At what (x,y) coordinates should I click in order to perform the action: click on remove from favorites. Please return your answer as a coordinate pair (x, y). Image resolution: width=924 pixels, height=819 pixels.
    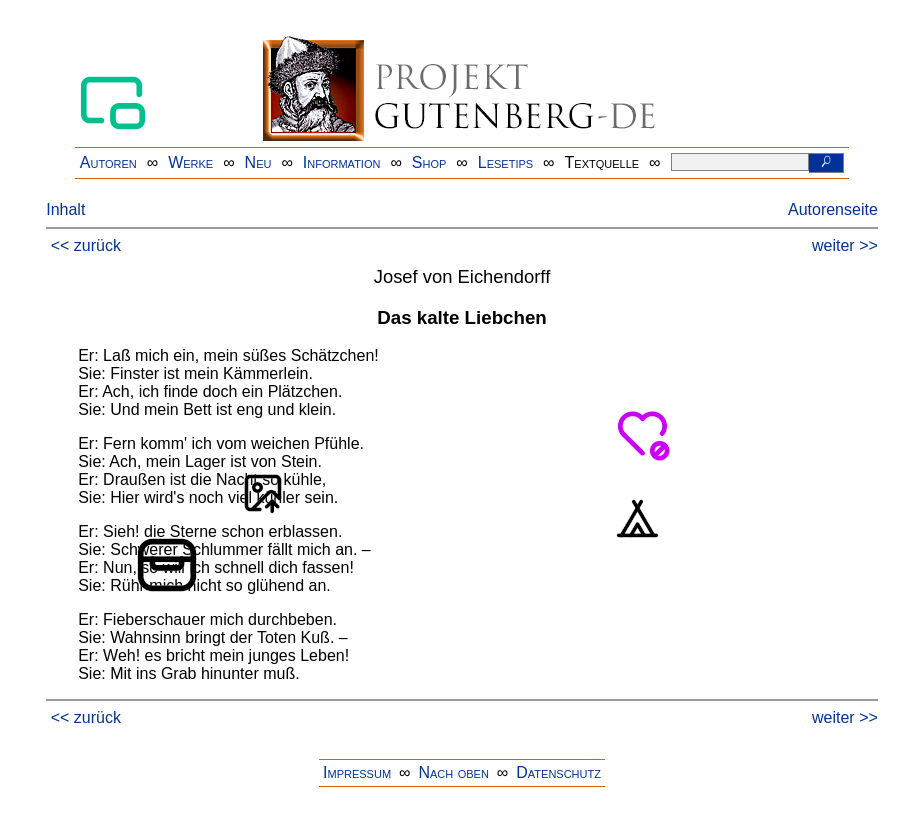
    Looking at the image, I should click on (642, 433).